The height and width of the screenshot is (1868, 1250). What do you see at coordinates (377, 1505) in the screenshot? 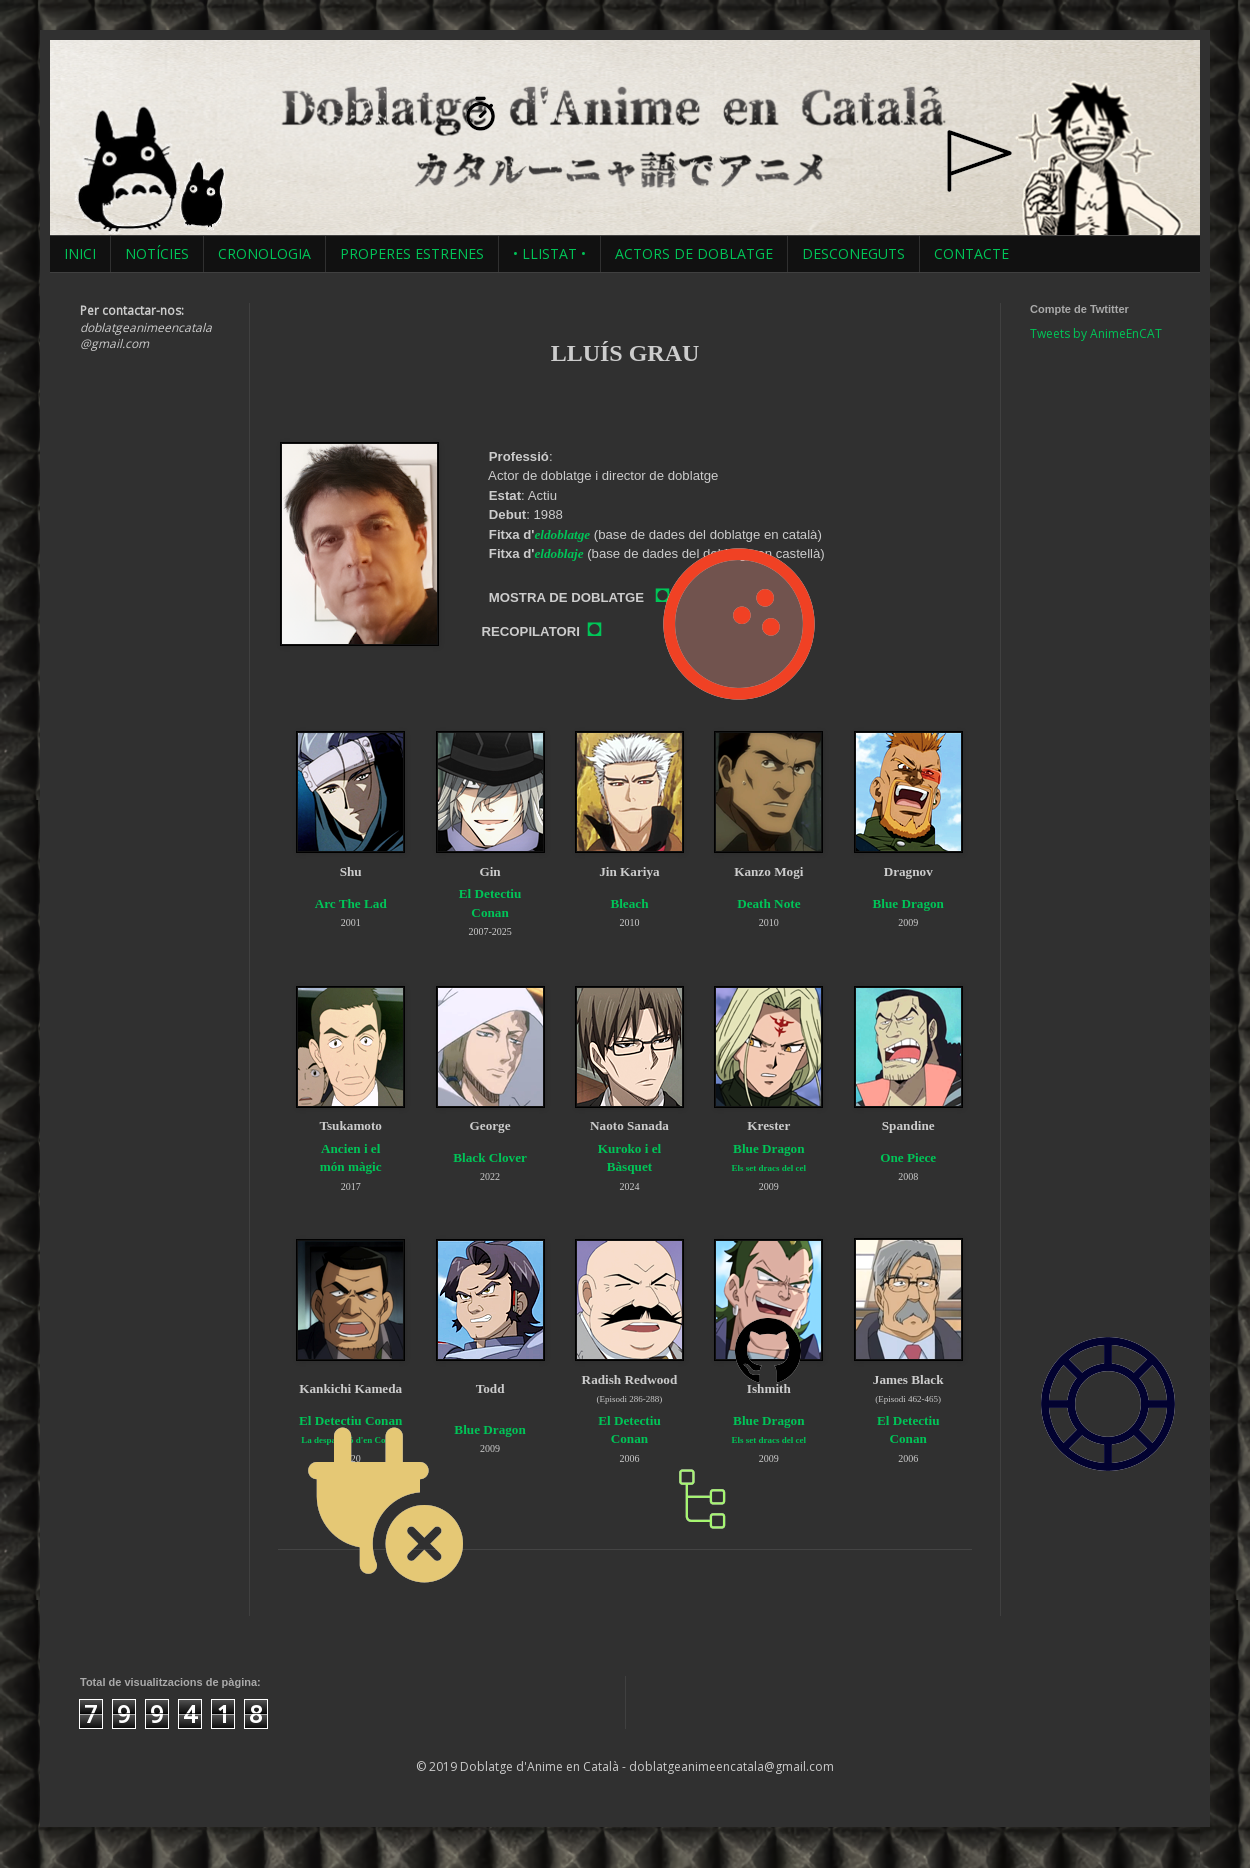
I see `connection failed or unavailable` at bounding box center [377, 1505].